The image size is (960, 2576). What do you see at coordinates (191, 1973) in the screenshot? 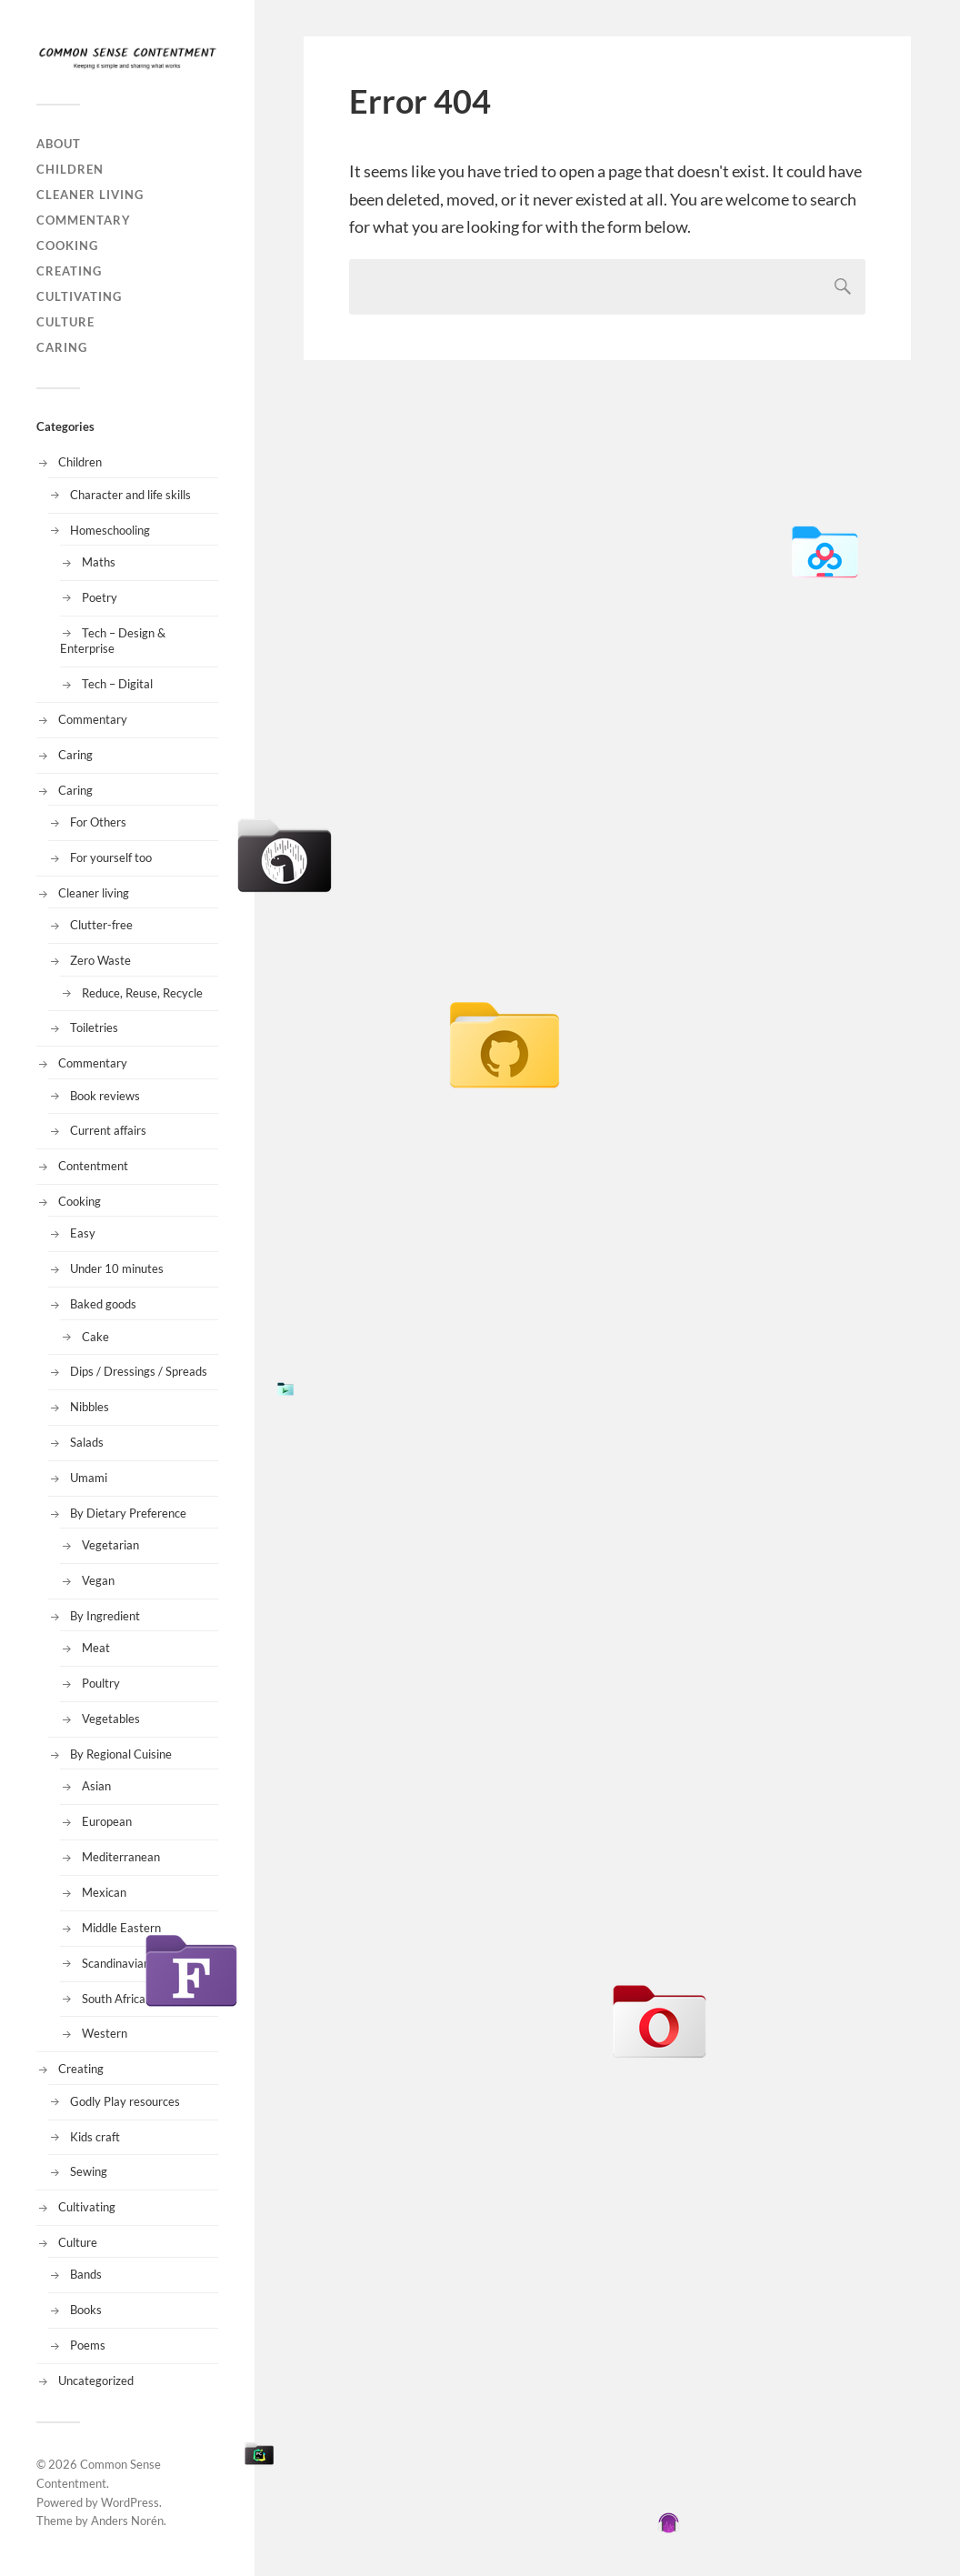
I see `folder containing fortran source code files` at bounding box center [191, 1973].